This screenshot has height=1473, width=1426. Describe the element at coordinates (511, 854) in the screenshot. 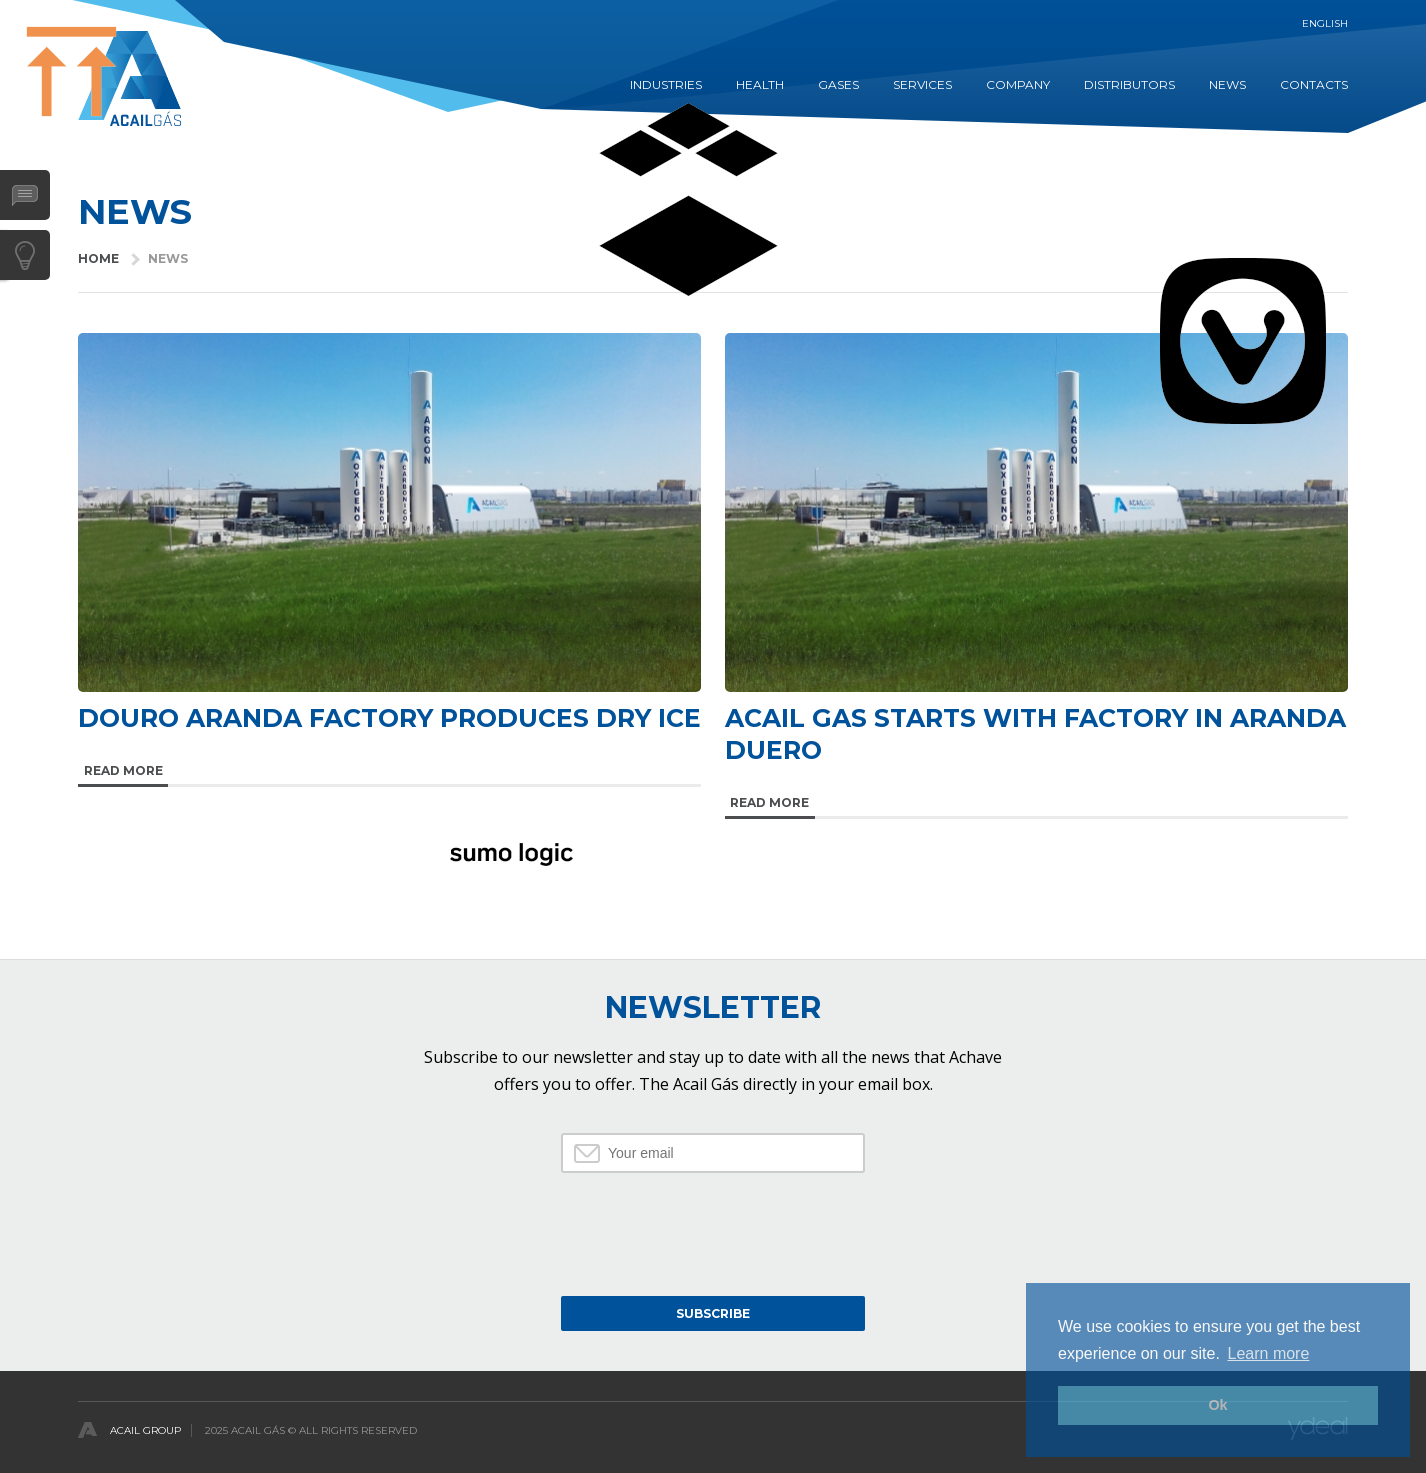

I see `sumo logic company logo` at that location.